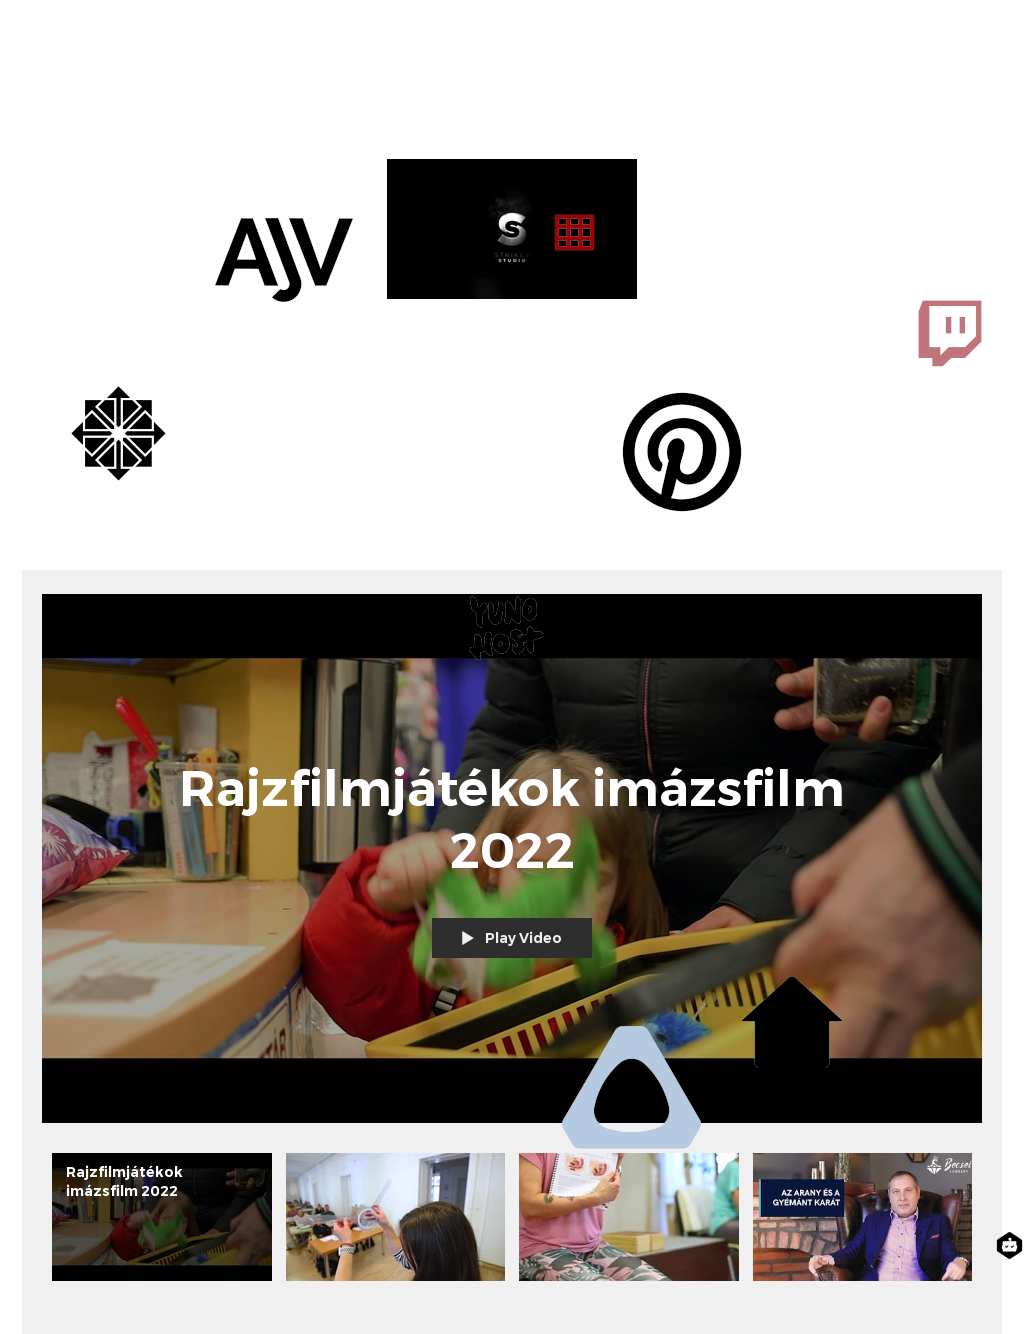 The image size is (1024, 1334). I want to click on open the Twitch app, so click(950, 332).